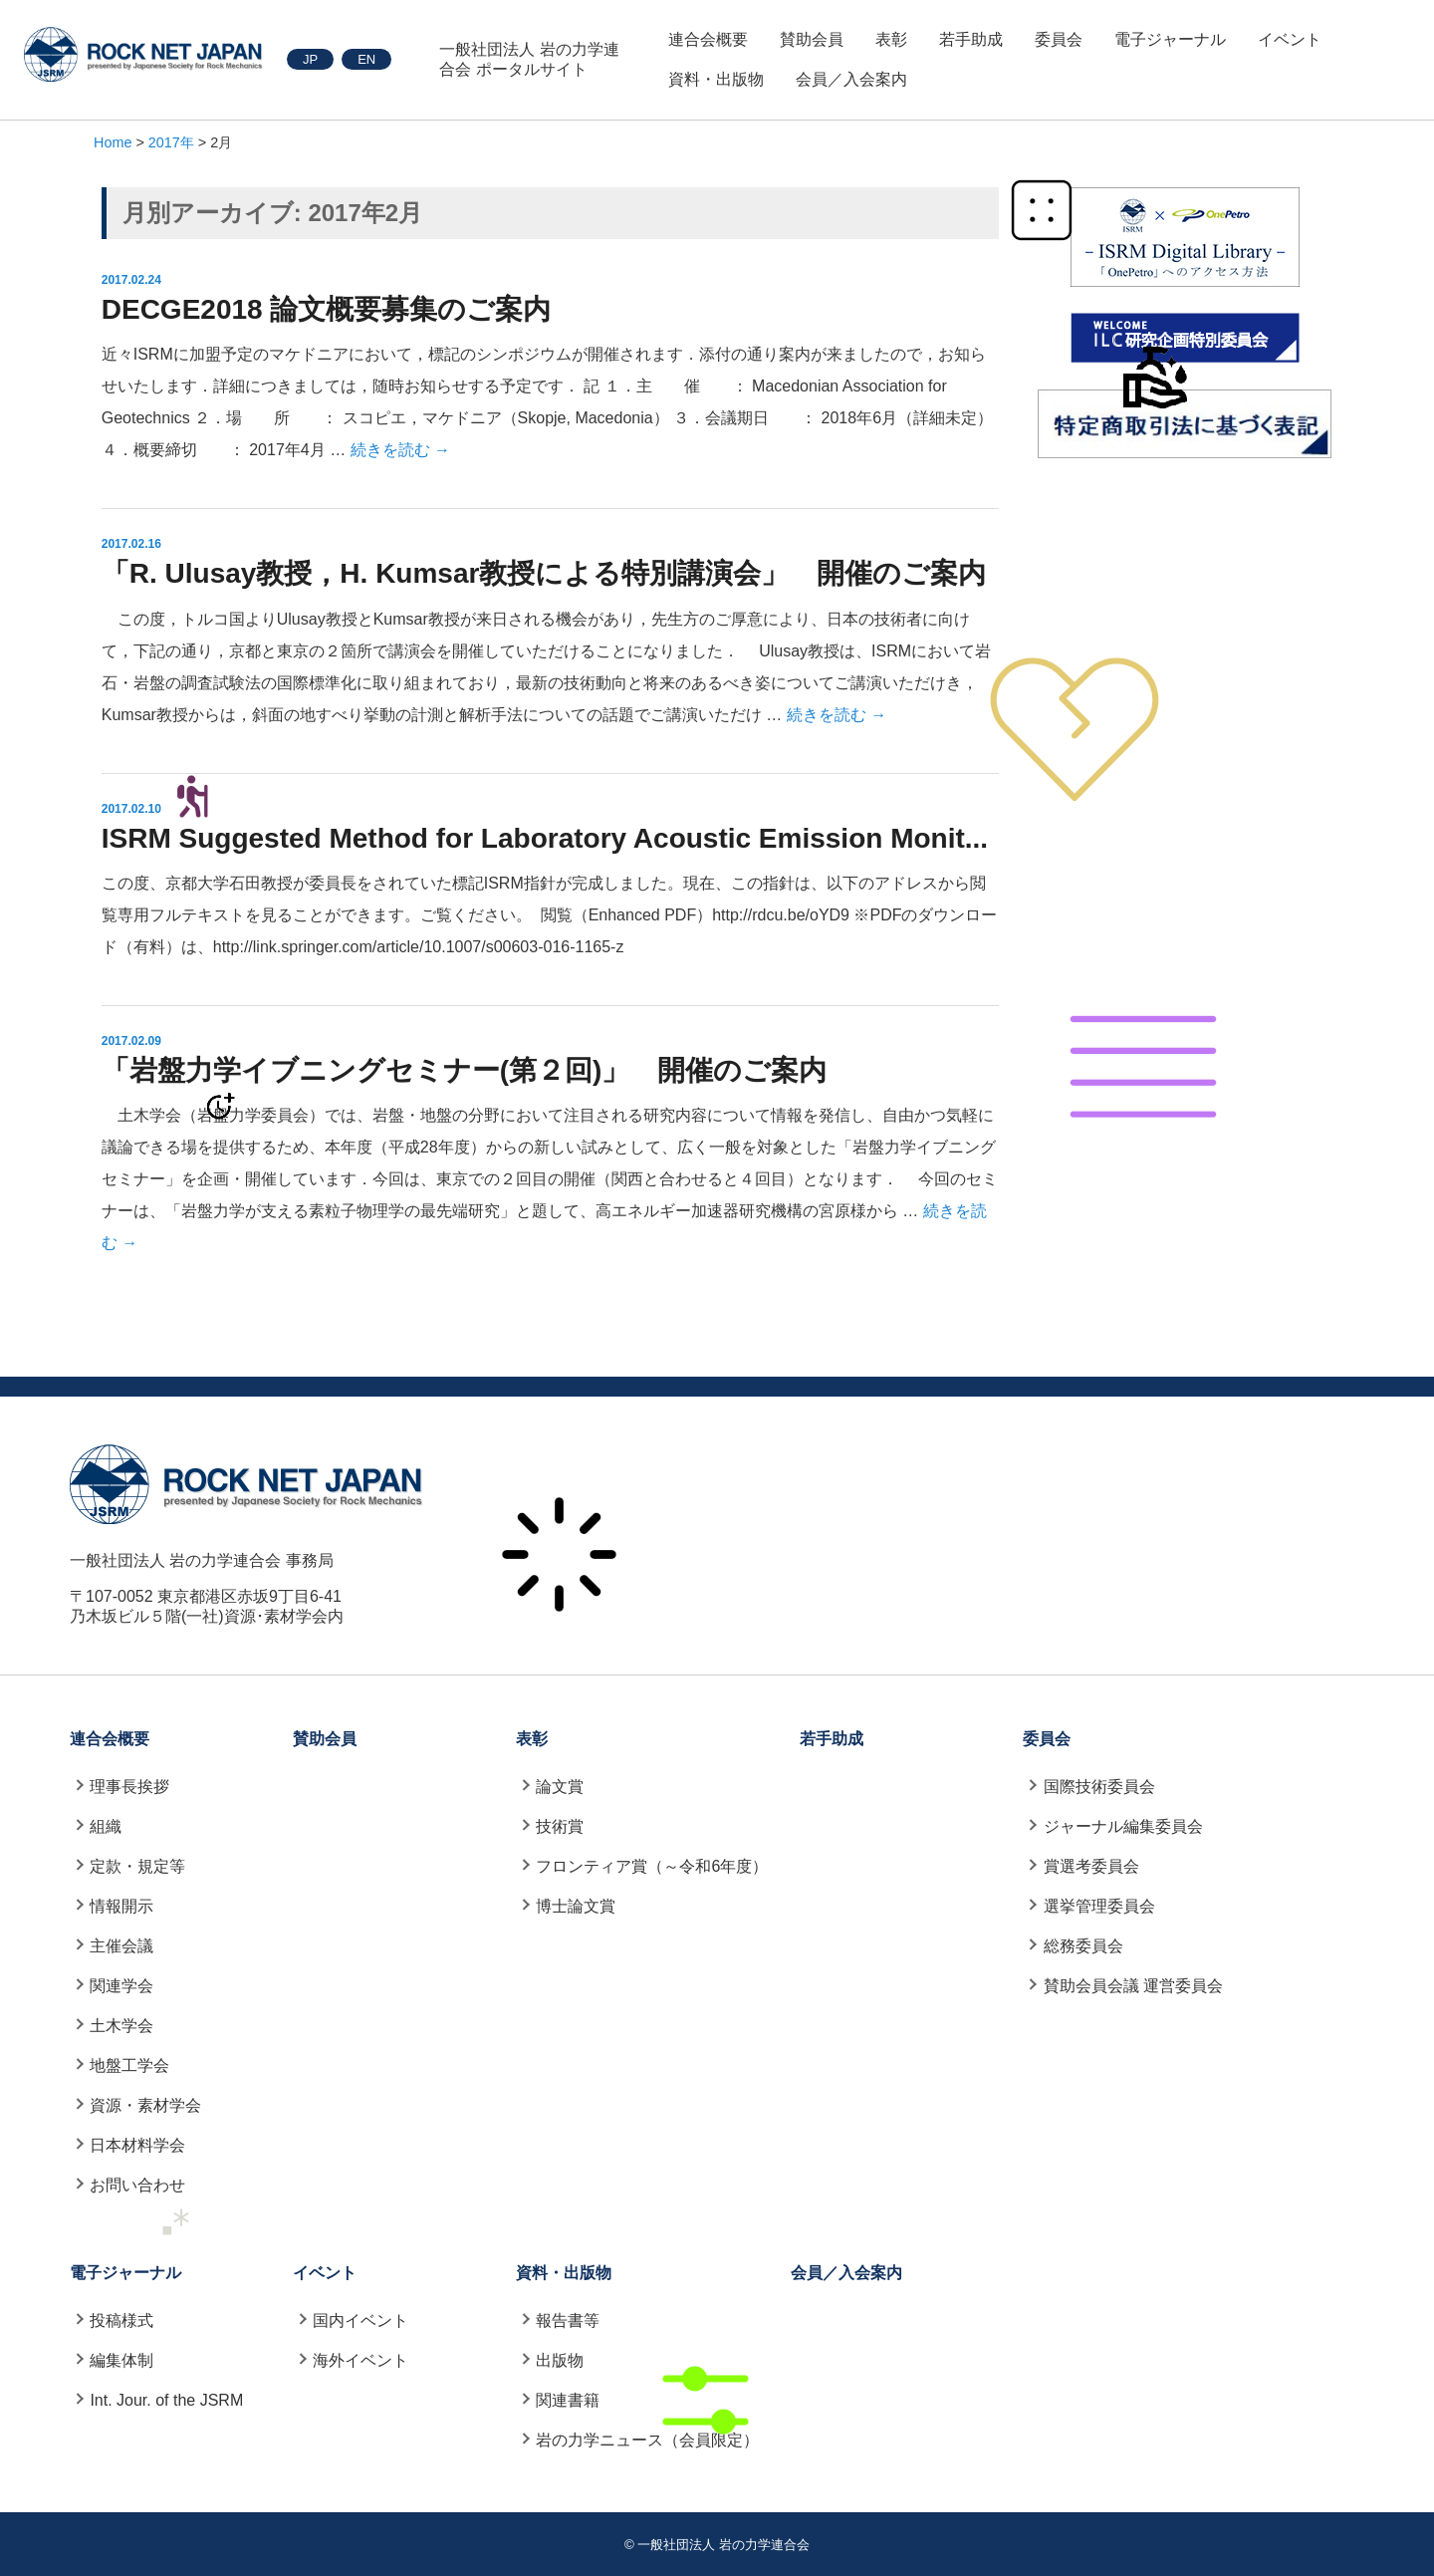 This screenshot has height=2576, width=1434. Describe the element at coordinates (1042, 210) in the screenshot. I see `randomize or shuffle content` at that location.